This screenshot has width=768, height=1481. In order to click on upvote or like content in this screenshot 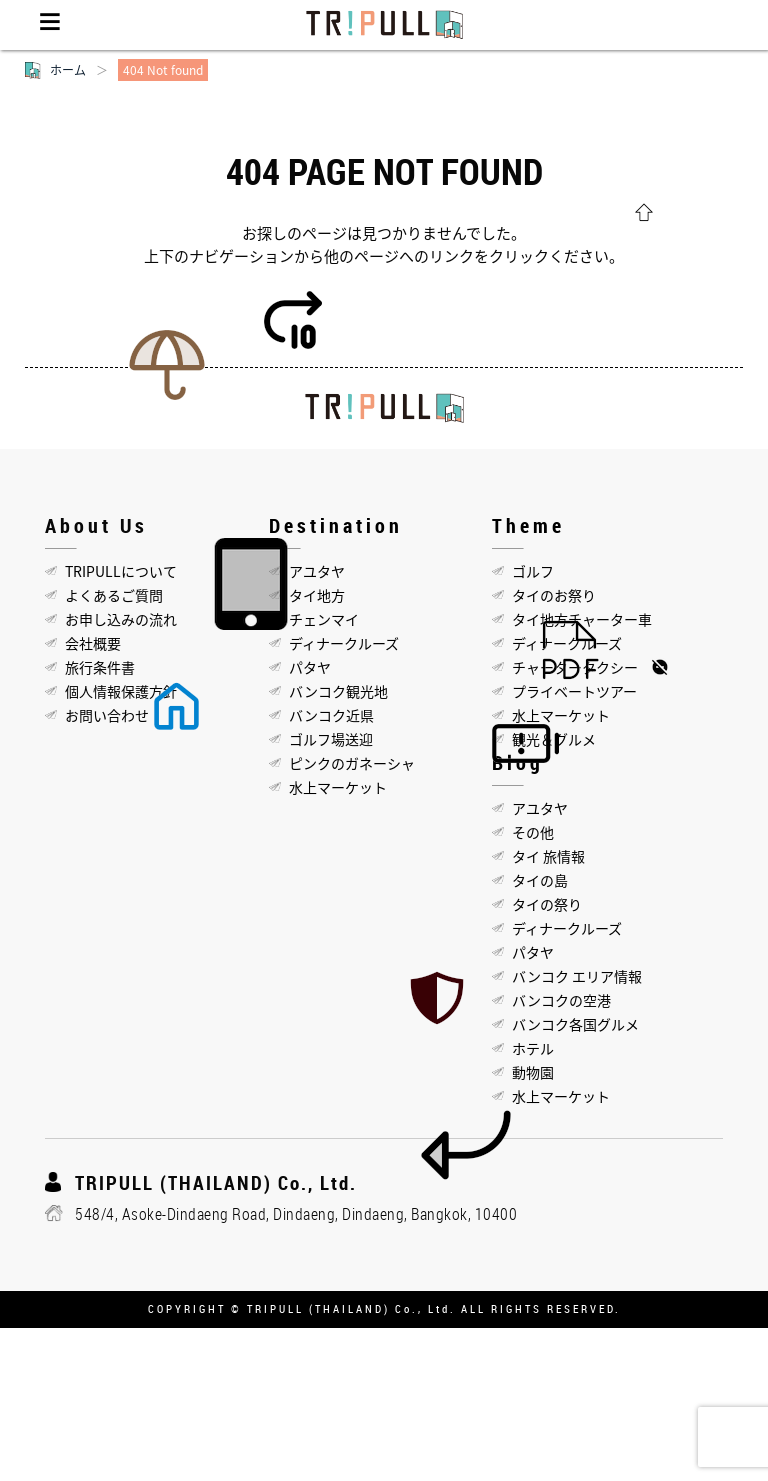, I will do `click(644, 213)`.